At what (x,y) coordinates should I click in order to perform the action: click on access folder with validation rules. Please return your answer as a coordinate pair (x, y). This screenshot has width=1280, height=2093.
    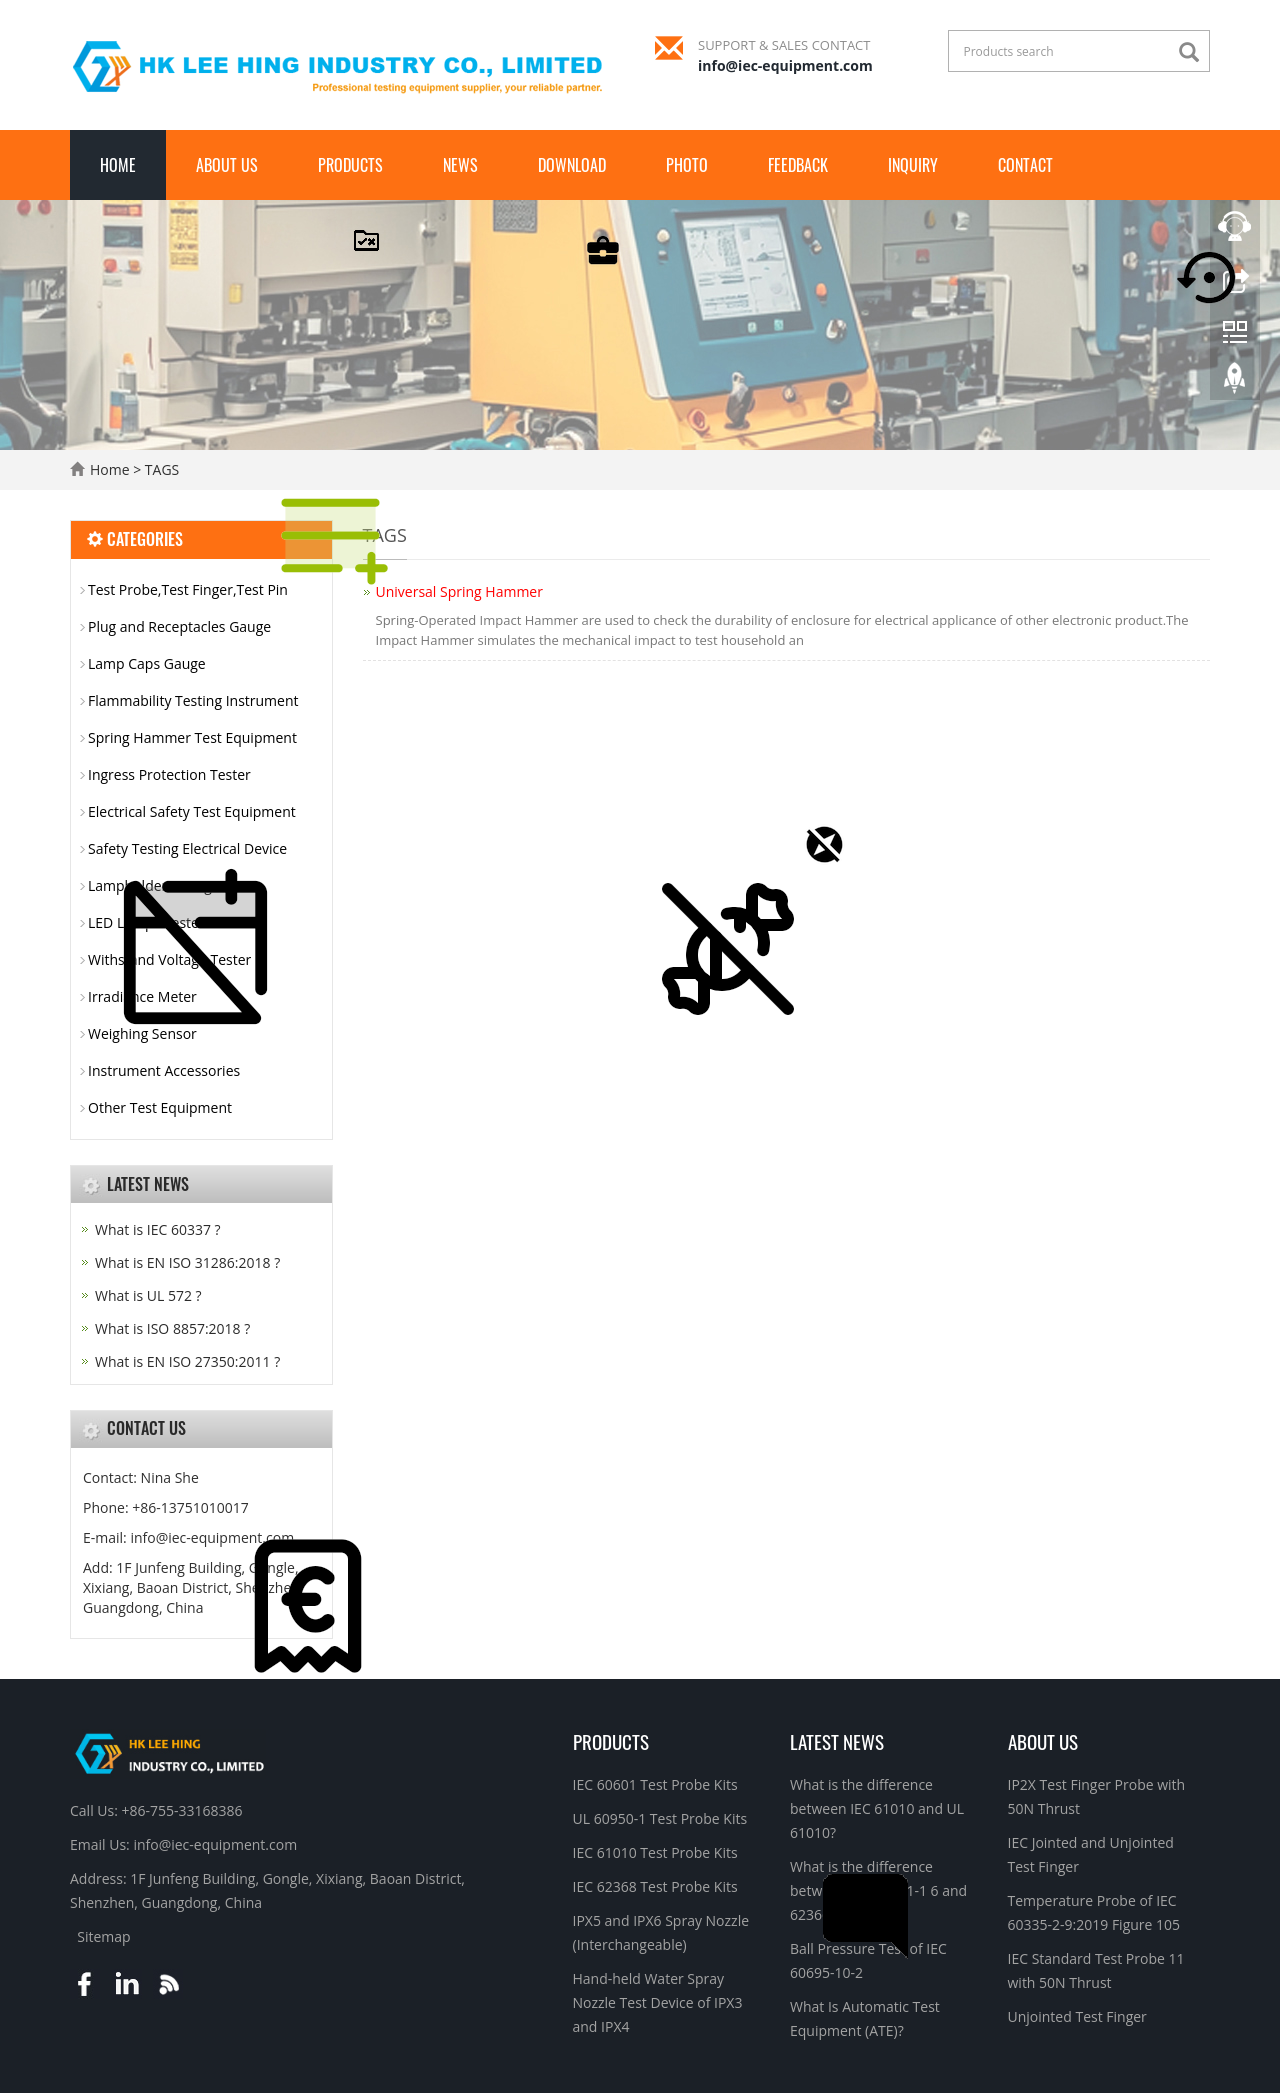
    Looking at the image, I should click on (366, 240).